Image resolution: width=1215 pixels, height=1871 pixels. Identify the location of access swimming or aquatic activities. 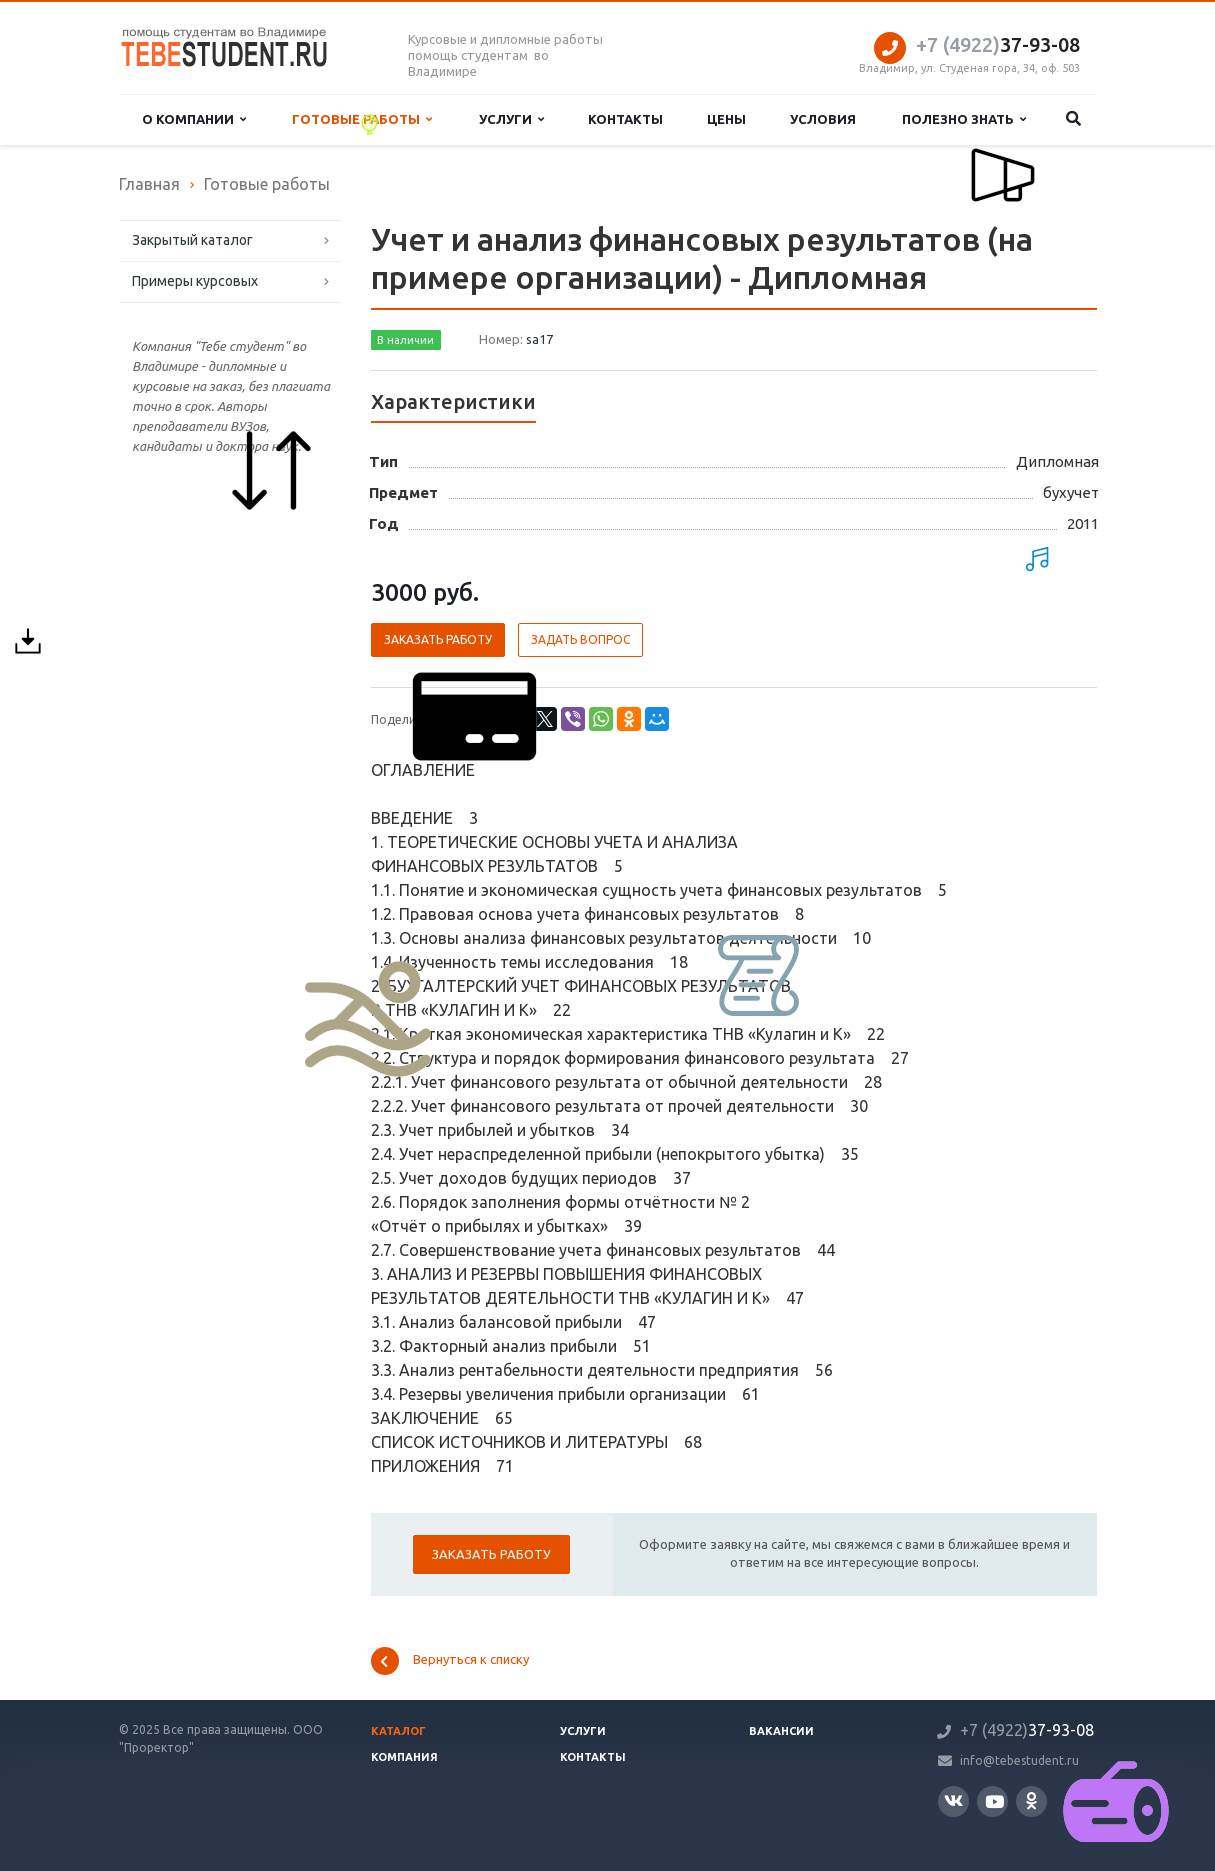
(368, 1019).